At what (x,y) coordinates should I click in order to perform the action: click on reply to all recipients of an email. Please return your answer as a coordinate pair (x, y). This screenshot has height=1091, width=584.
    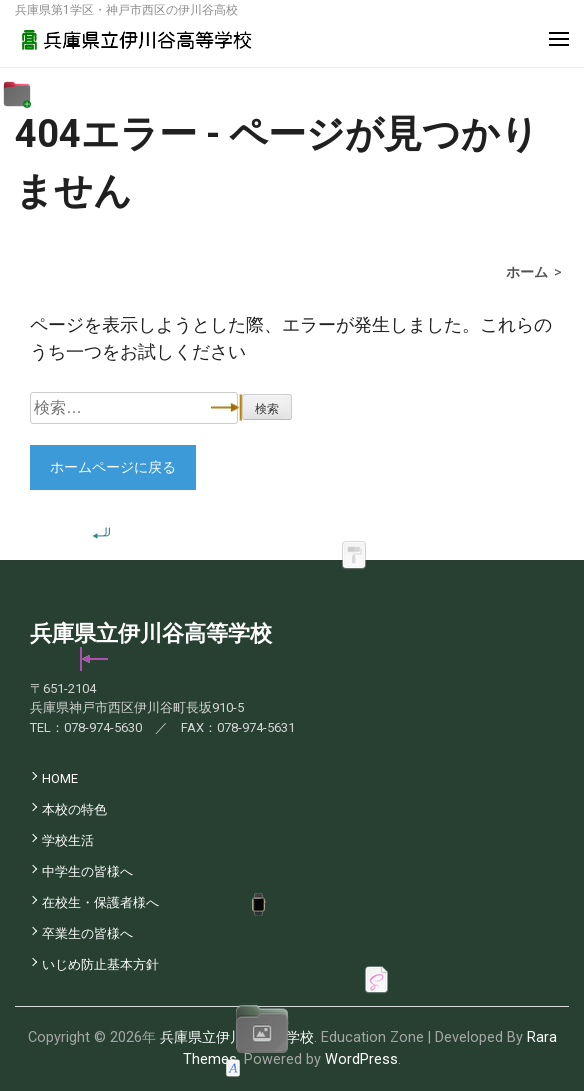
    Looking at the image, I should click on (101, 532).